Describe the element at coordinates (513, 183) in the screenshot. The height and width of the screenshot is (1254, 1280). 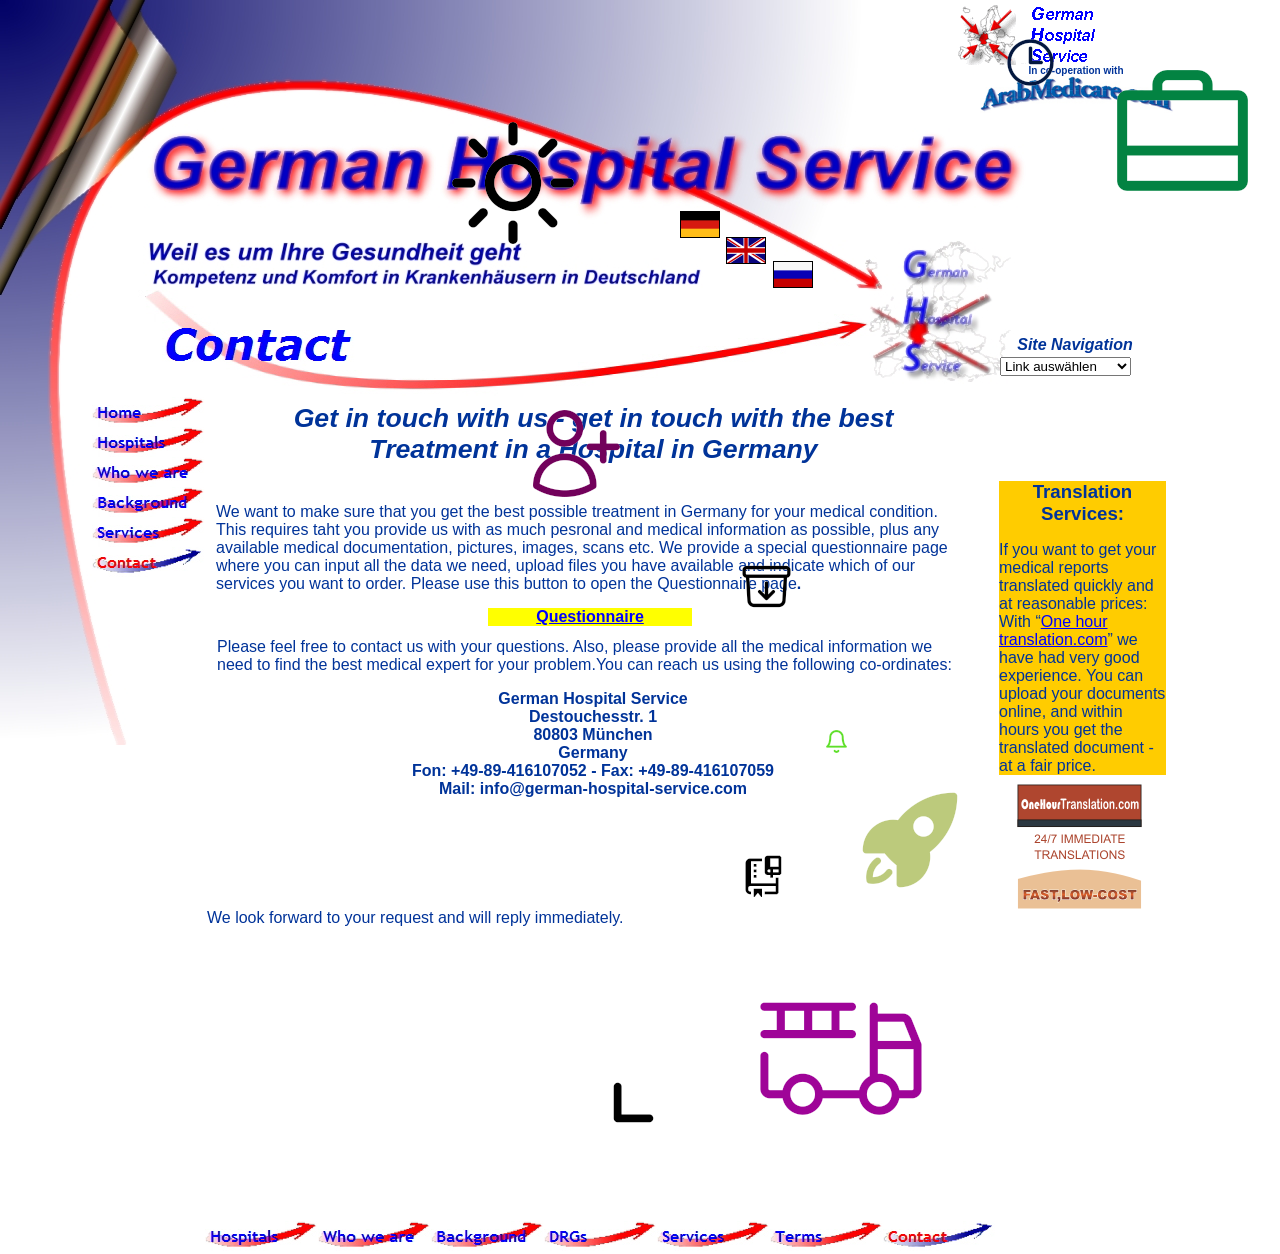
I see `switch to light mode` at that location.